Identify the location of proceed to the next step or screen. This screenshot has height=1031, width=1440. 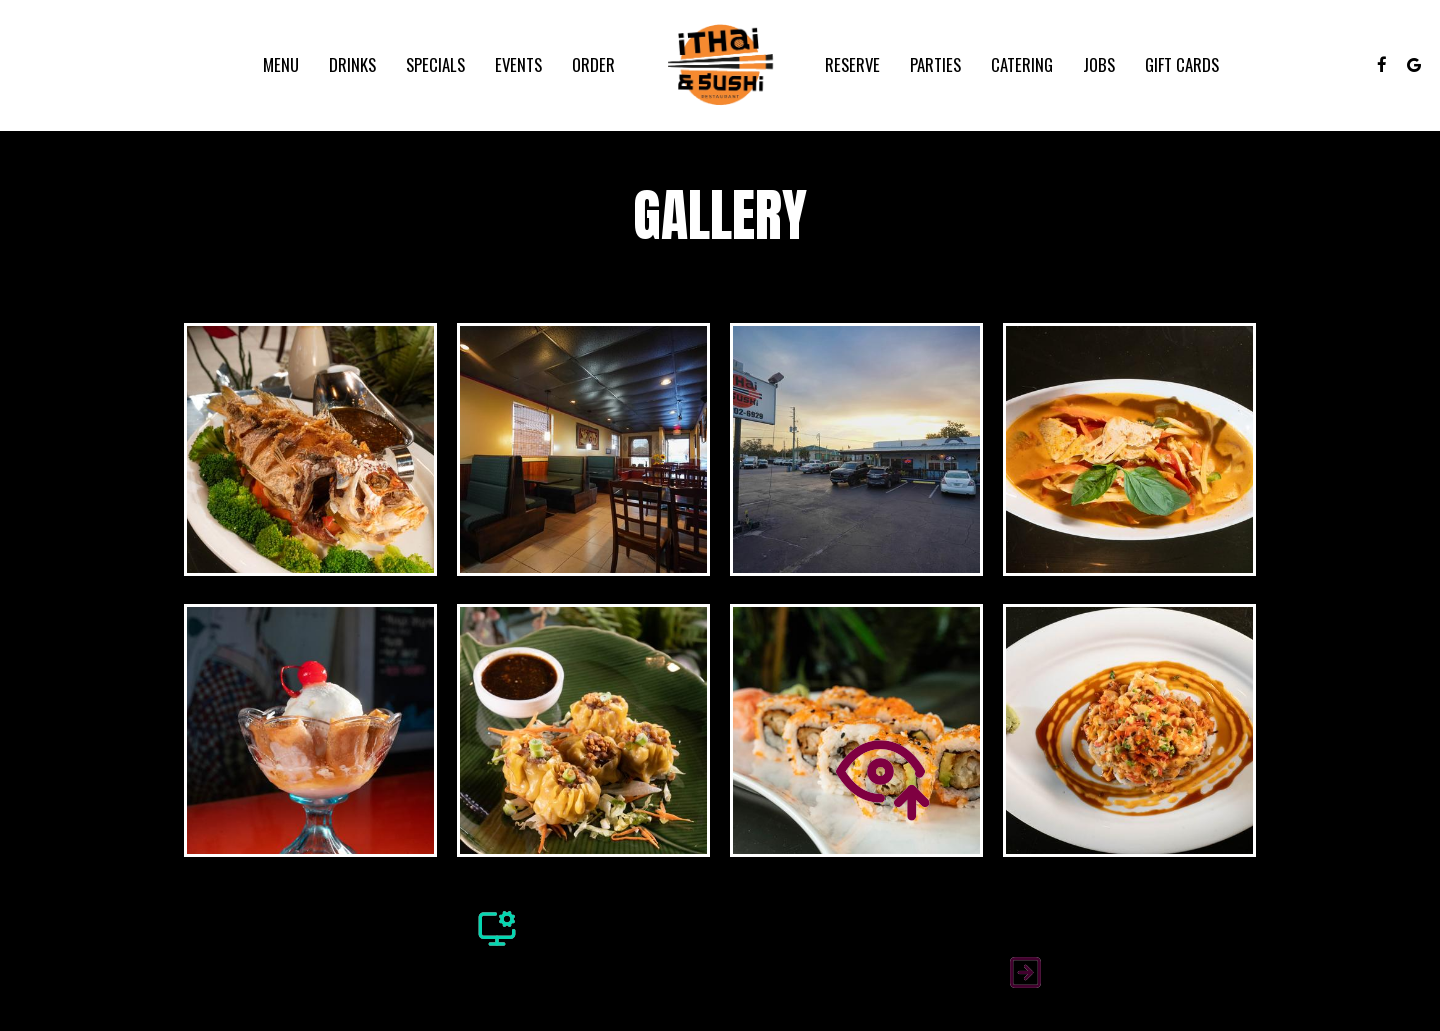
(1025, 972).